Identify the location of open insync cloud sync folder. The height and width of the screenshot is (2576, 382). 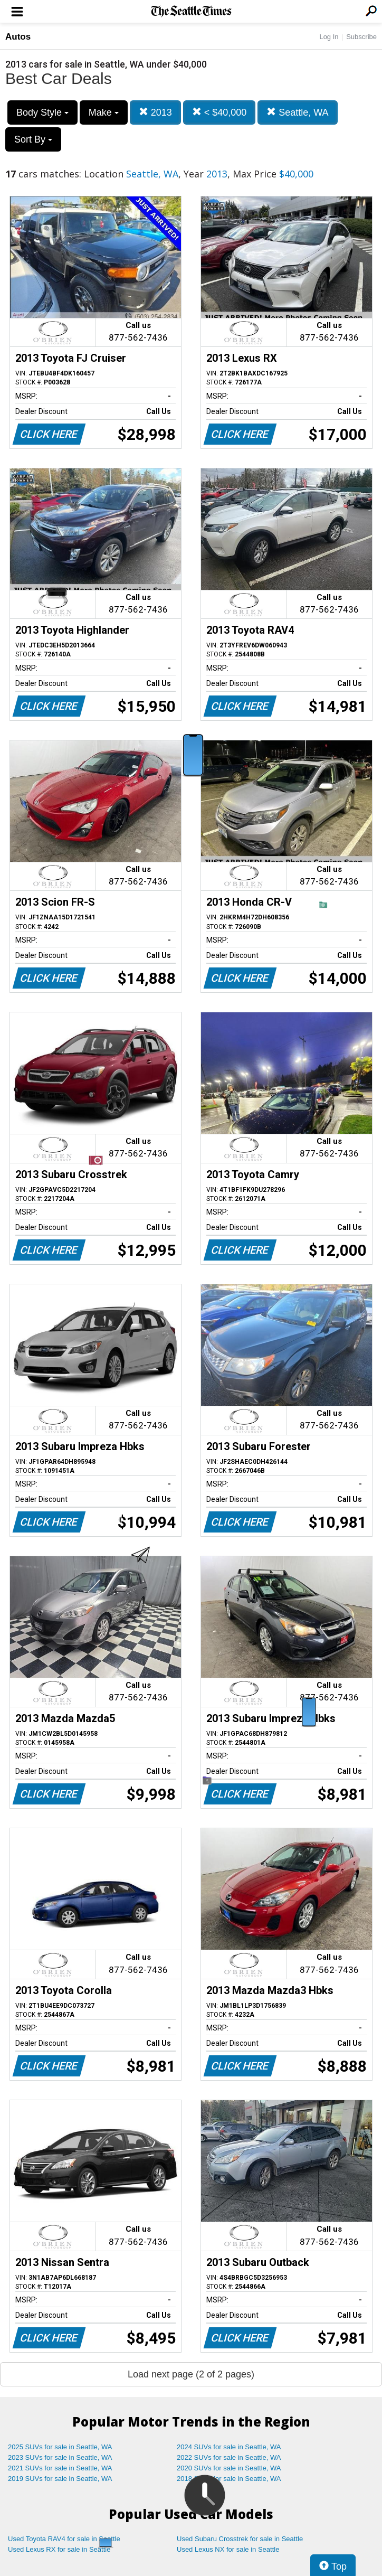
(207, 1780).